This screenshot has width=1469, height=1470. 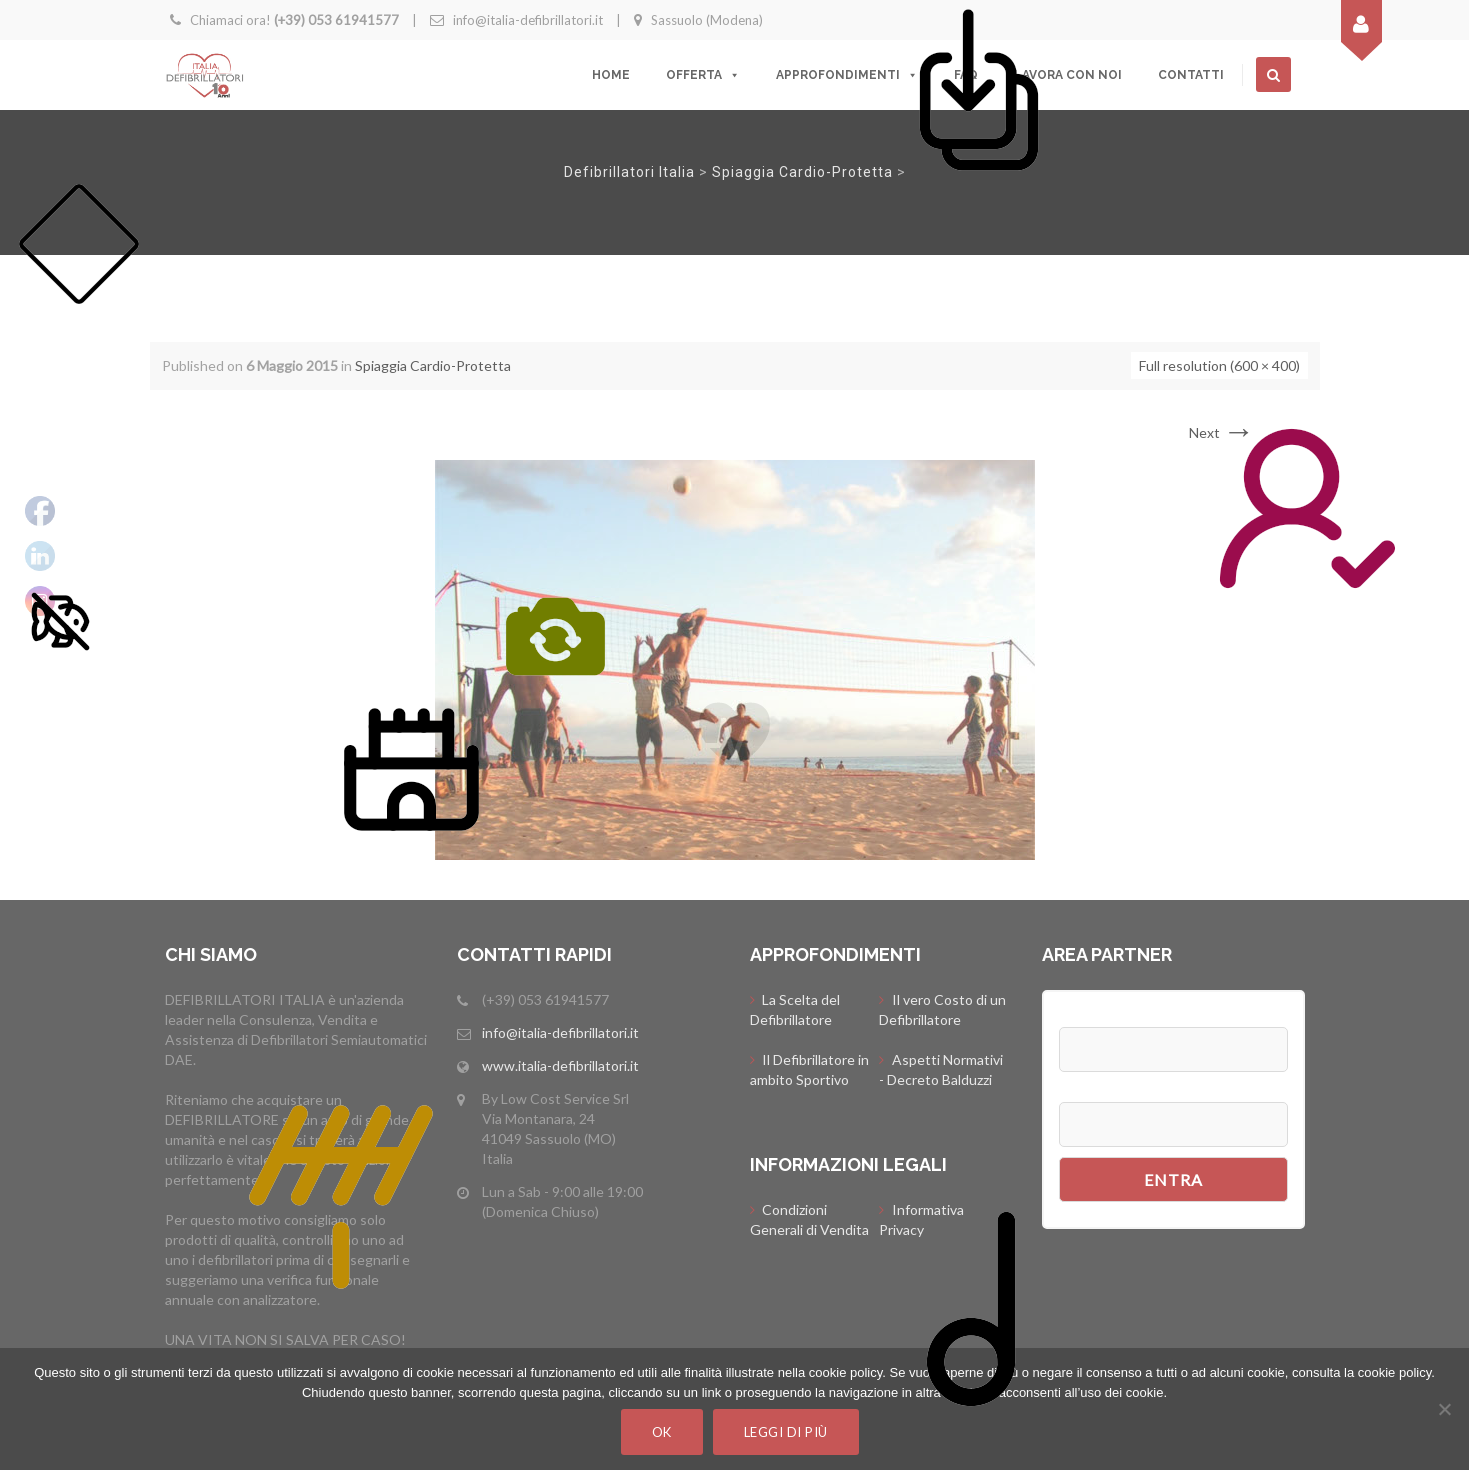 What do you see at coordinates (971, 1309) in the screenshot?
I see `access music library or audio files` at bounding box center [971, 1309].